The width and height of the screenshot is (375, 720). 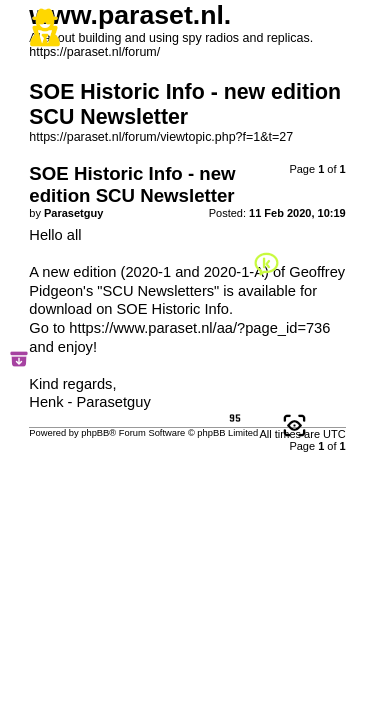 What do you see at coordinates (266, 263) in the screenshot?
I see `open KakaoTalk messaging app` at bounding box center [266, 263].